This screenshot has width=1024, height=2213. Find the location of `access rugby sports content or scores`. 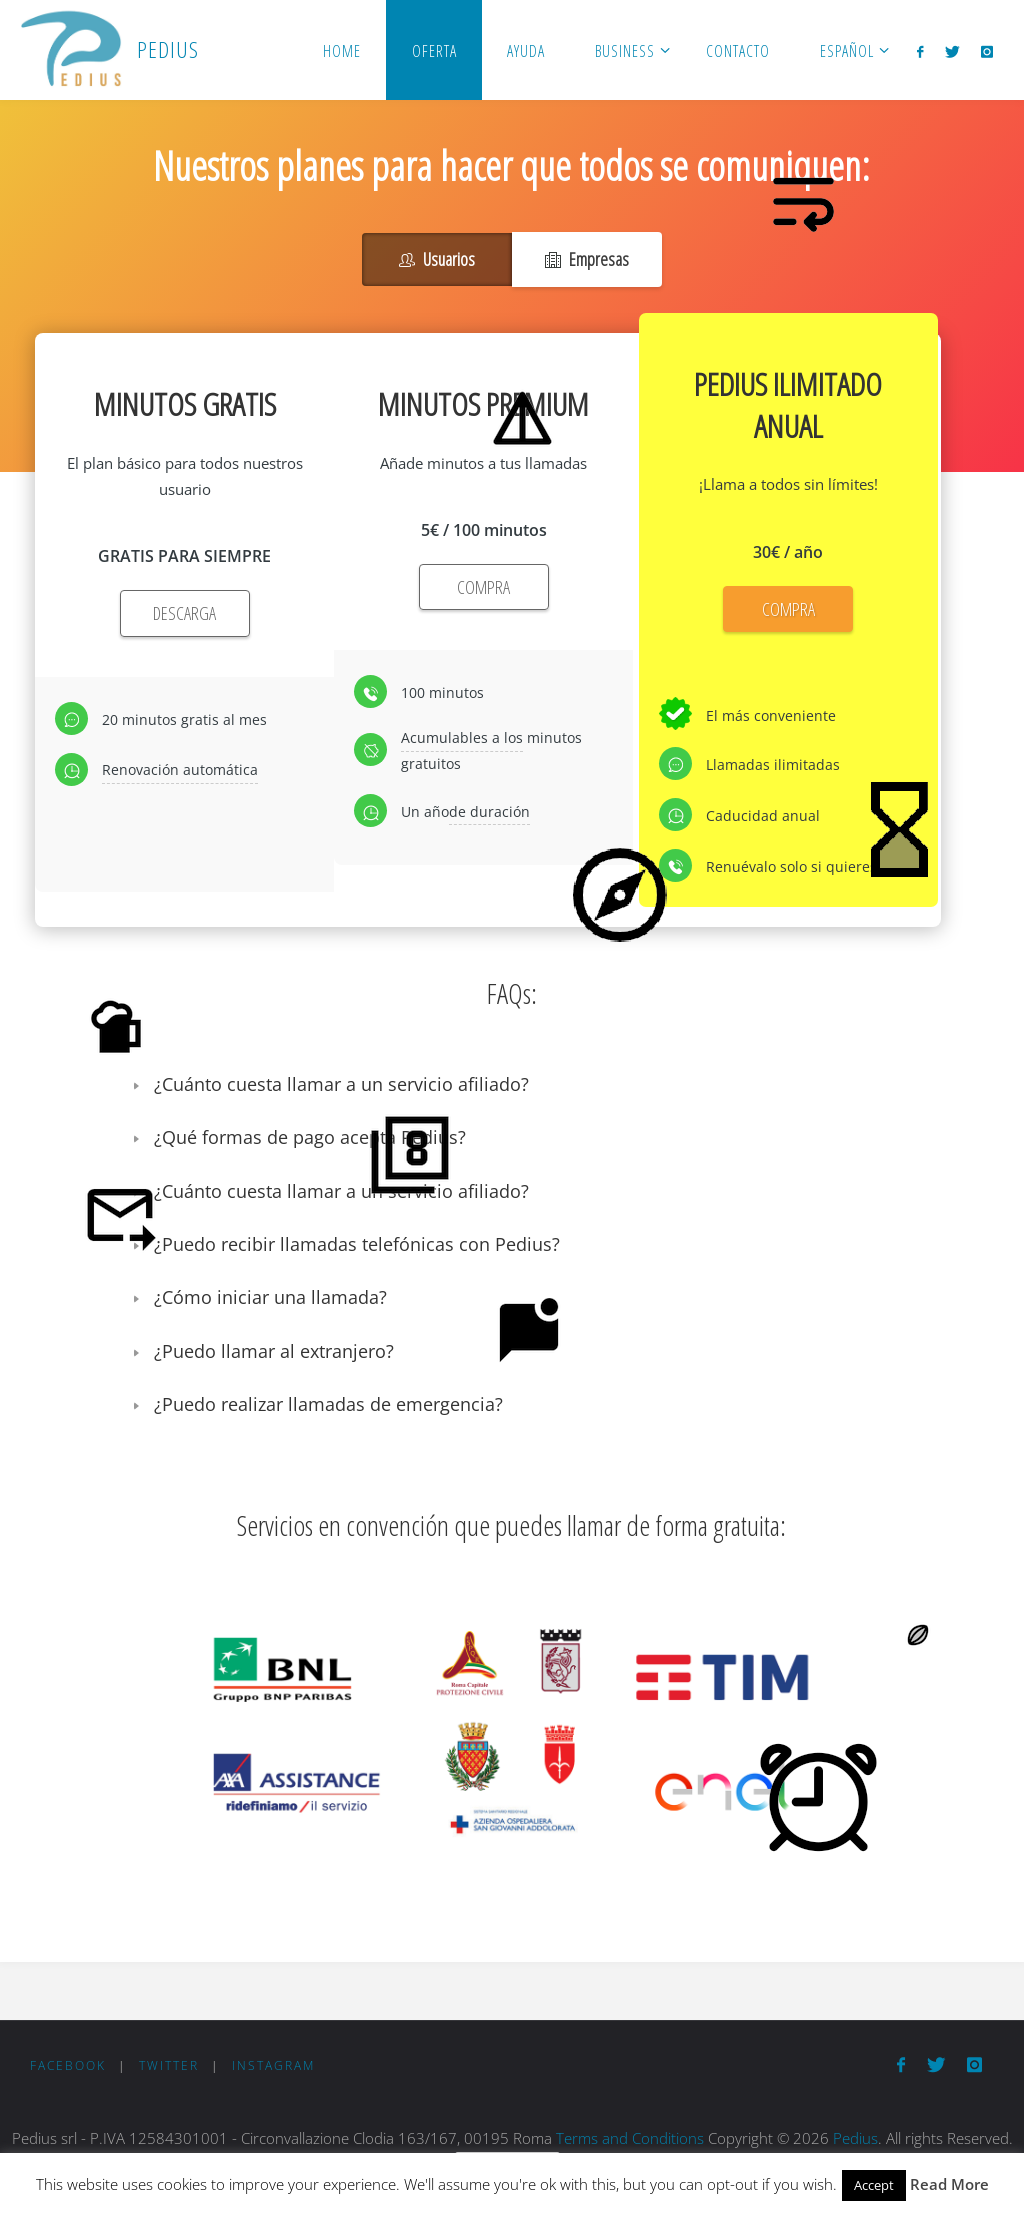

access rugby sports content or scores is located at coordinates (918, 1635).